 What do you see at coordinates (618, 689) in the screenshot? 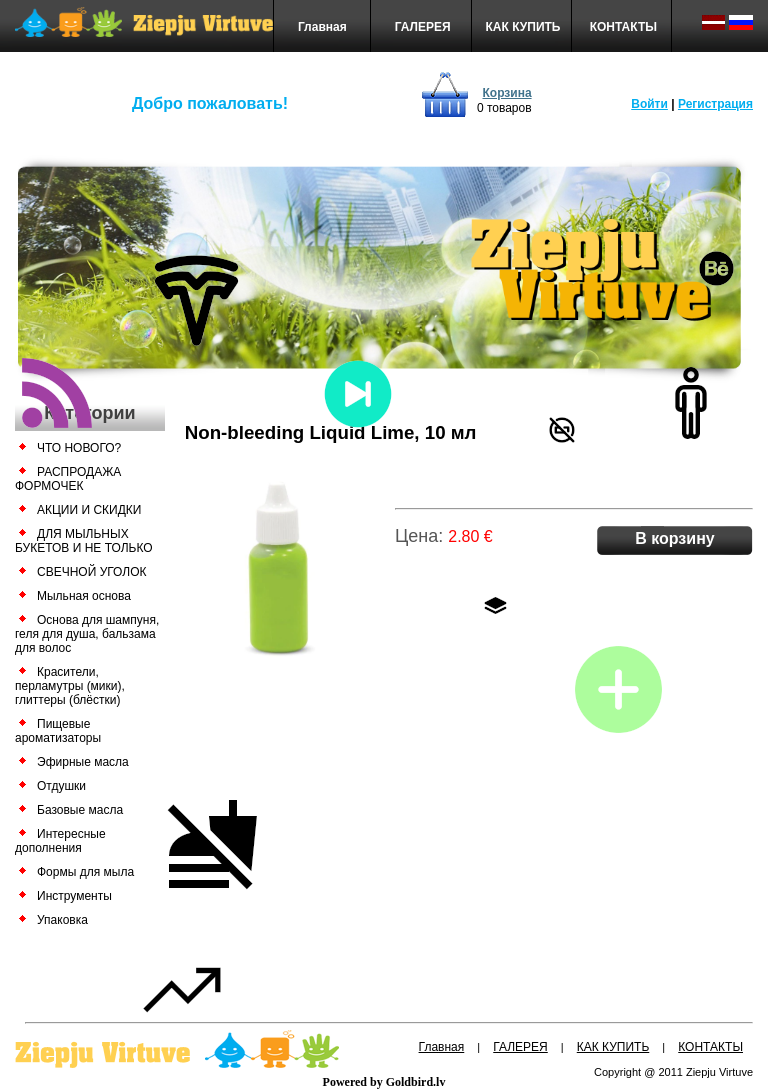
I see `add a new item` at bounding box center [618, 689].